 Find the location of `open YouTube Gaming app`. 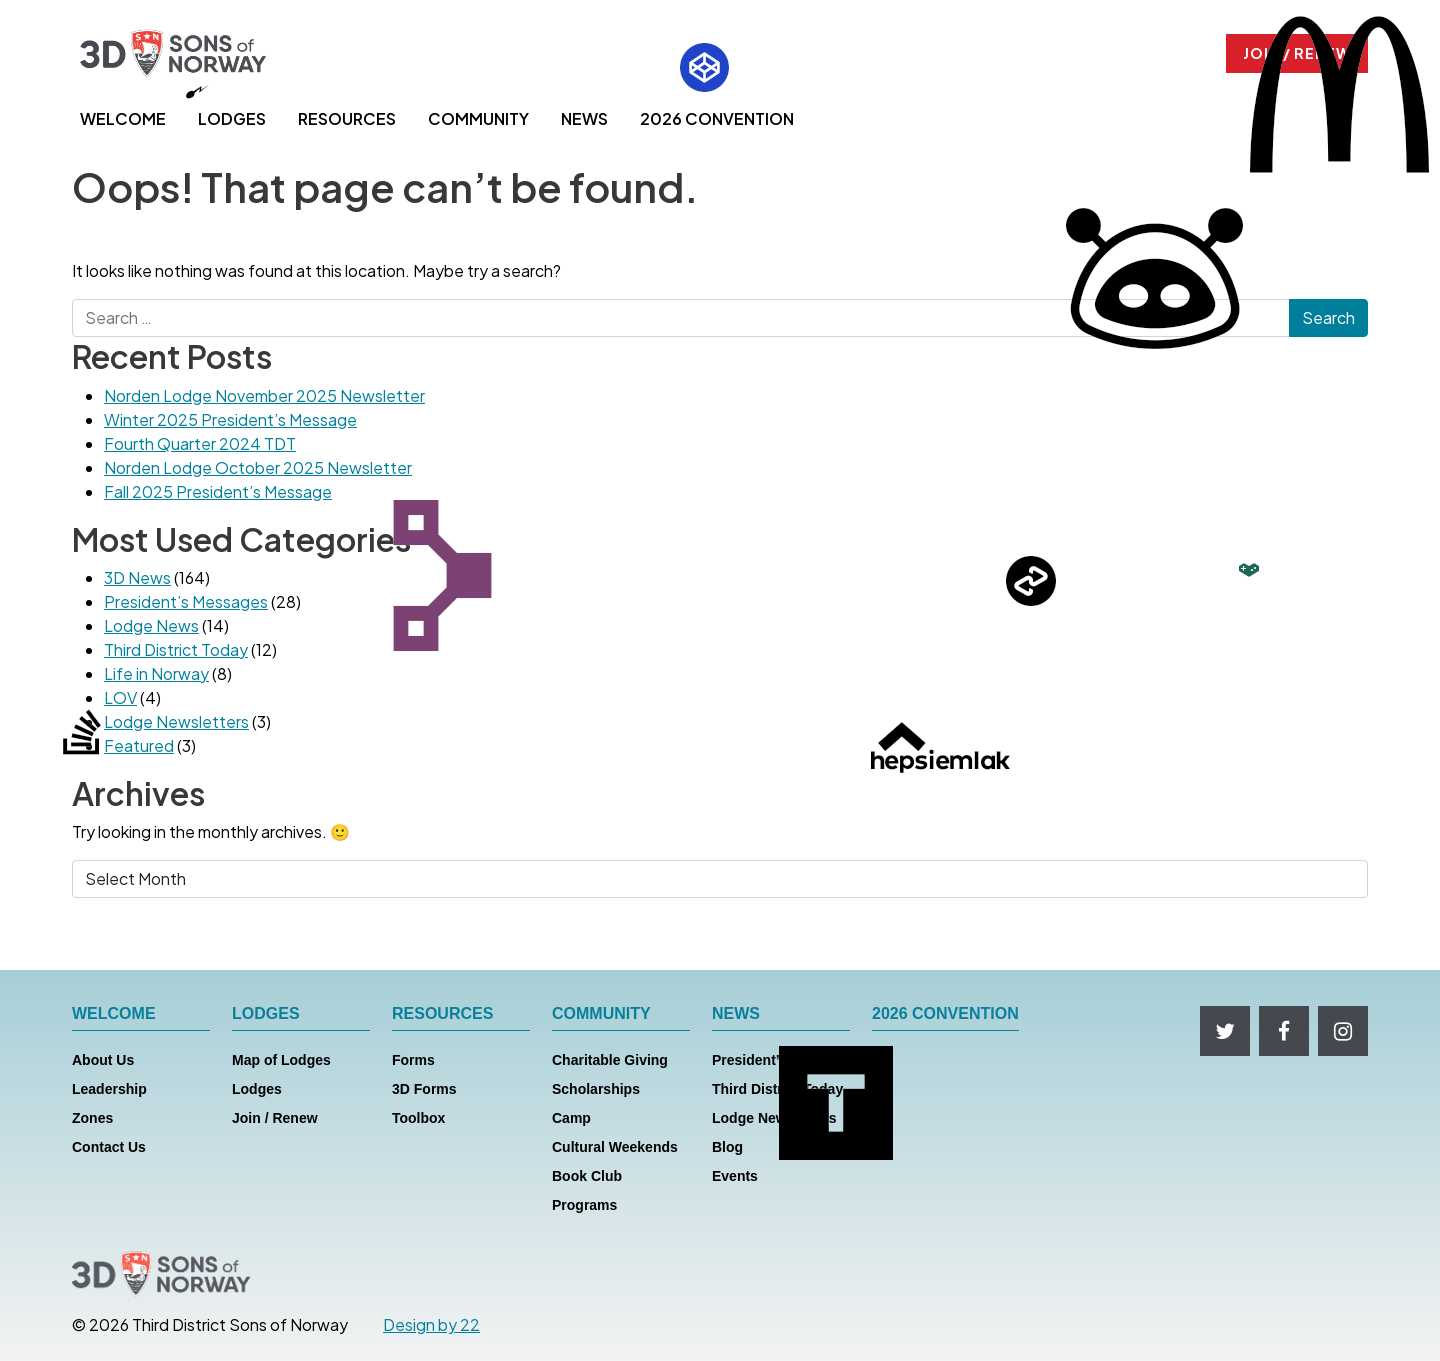

open YouTube Gaming app is located at coordinates (1249, 570).